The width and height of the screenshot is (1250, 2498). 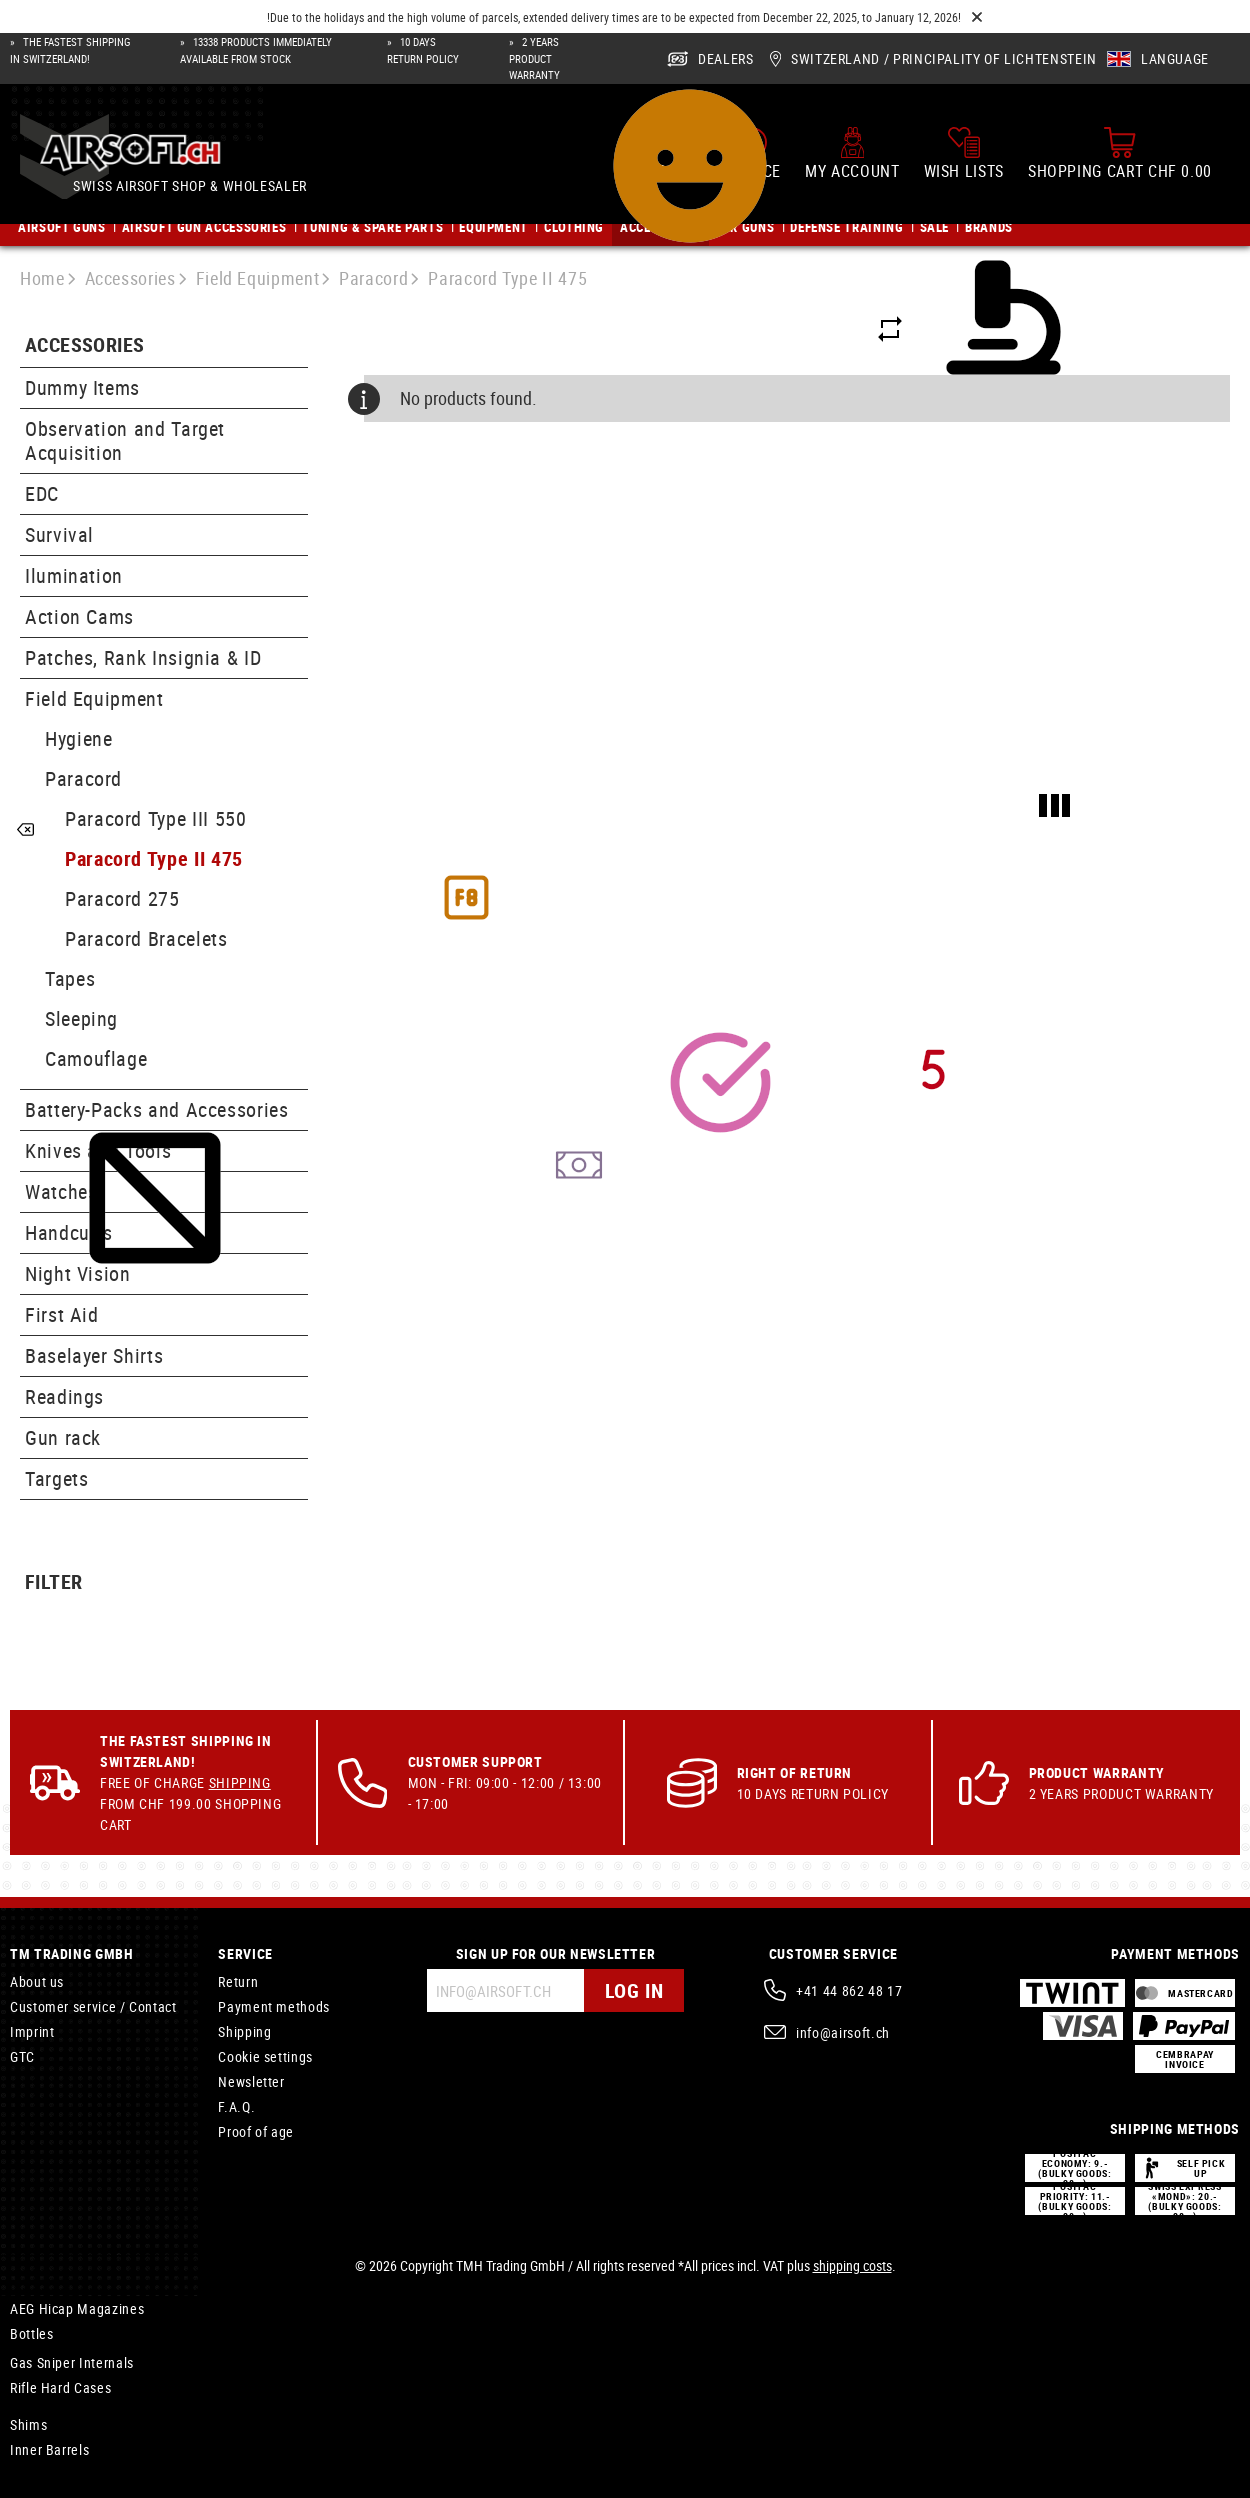 What do you see at coordinates (890, 329) in the screenshot?
I see `enable repeat mode for media playback` at bounding box center [890, 329].